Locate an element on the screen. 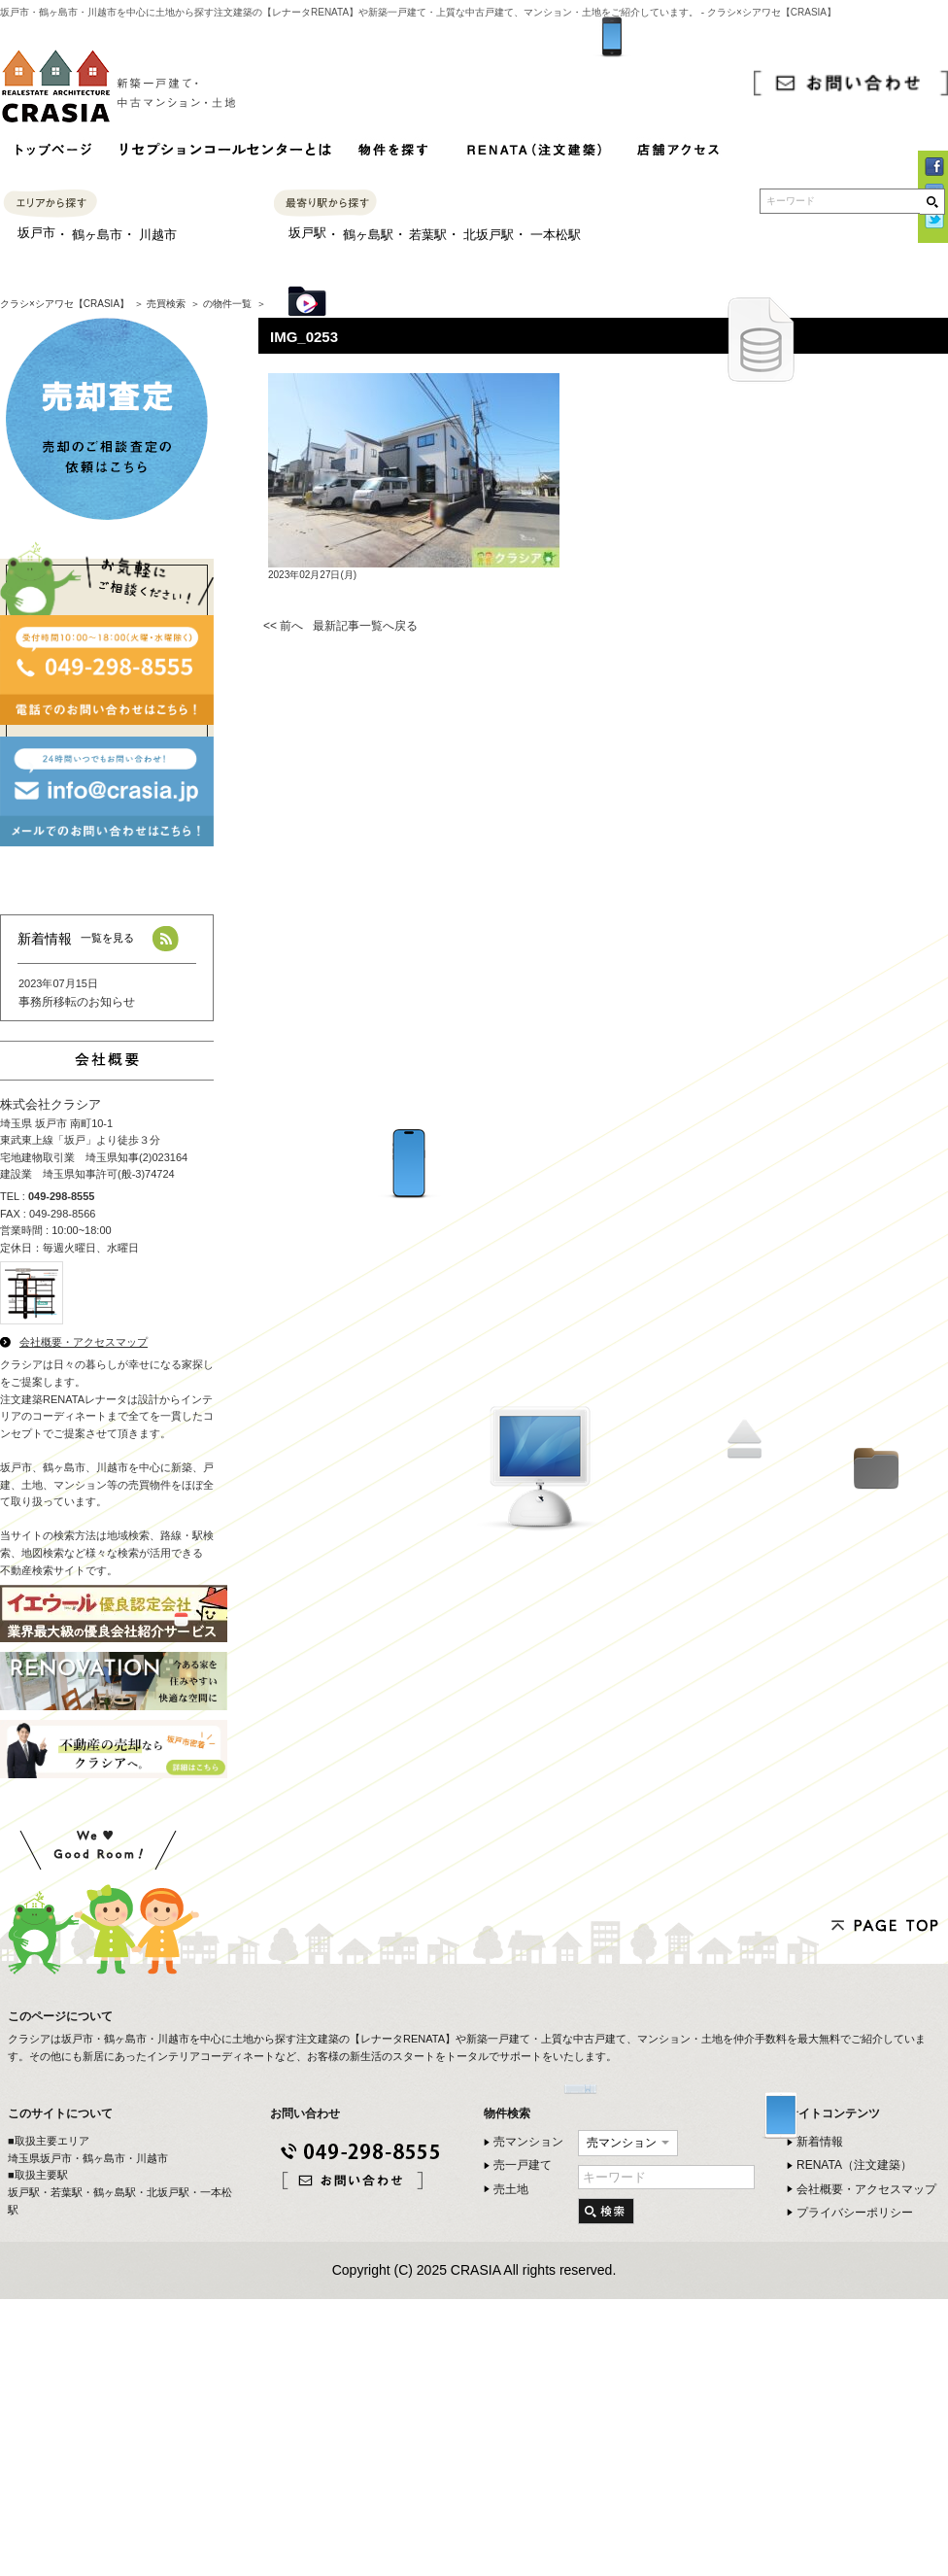  iPad with cellular connectivity is located at coordinates (781, 2115).